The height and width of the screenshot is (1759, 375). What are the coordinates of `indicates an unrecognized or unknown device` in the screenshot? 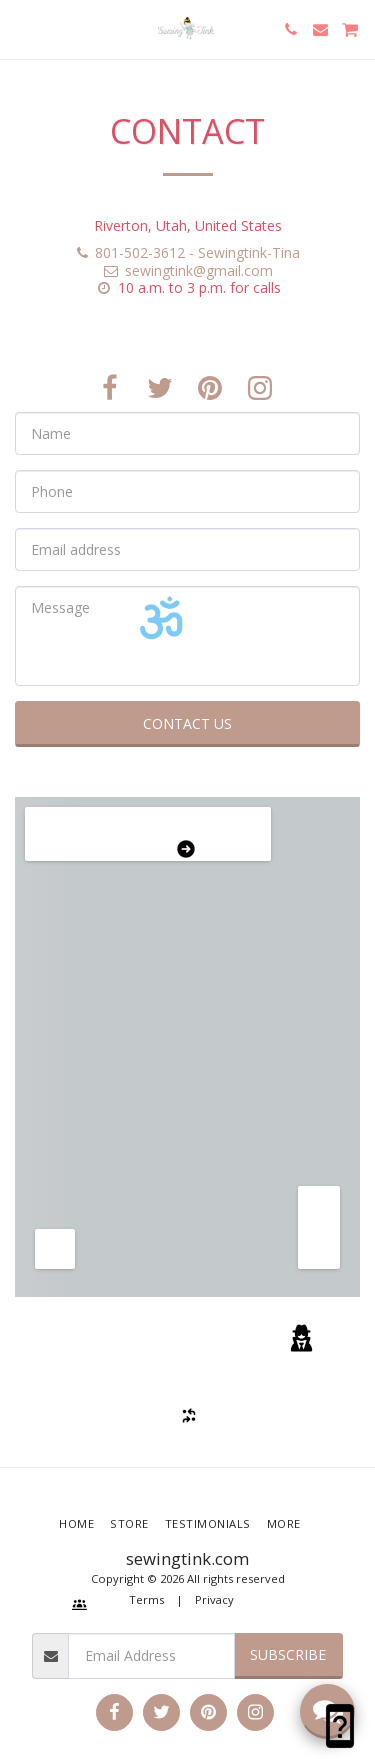 It's located at (340, 1726).